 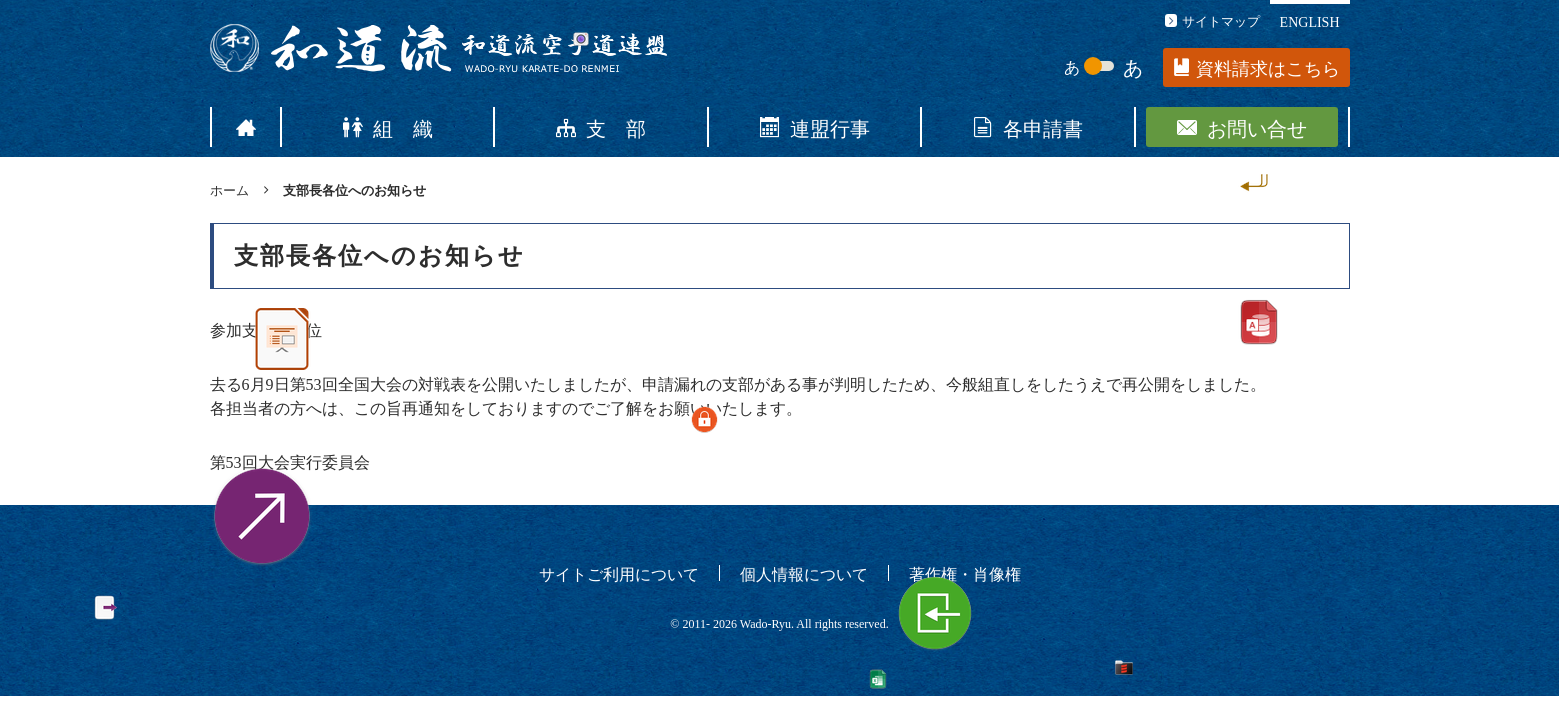 I want to click on reply to all recipients of an email, so click(x=1253, y=182).